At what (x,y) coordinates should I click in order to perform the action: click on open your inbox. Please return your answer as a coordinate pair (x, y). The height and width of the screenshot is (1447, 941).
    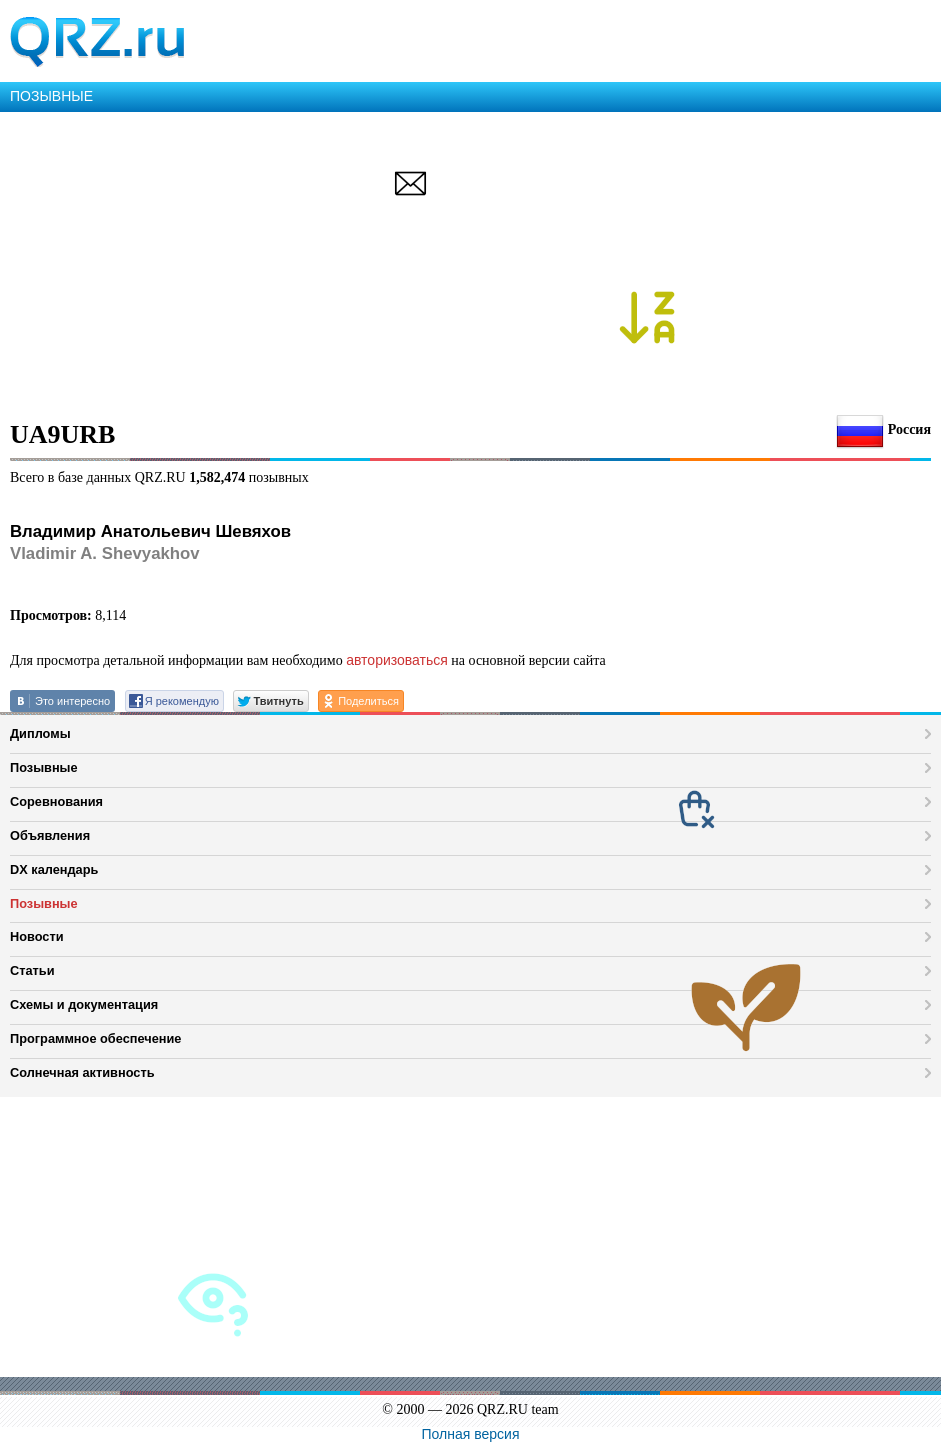
    Looking at the image, I should click on (410, 183).